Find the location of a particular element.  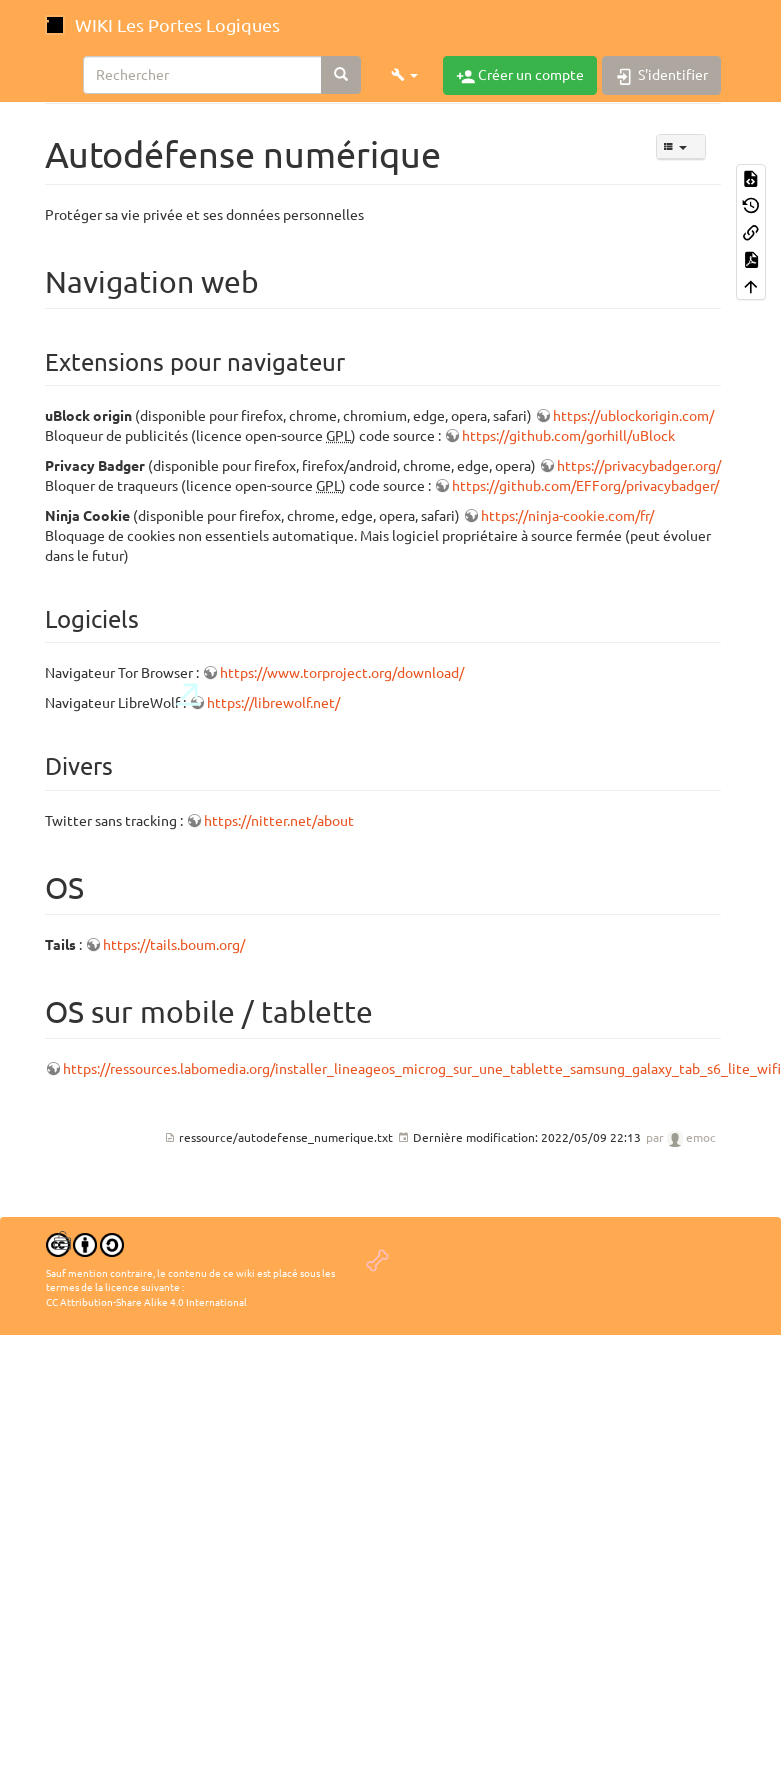

access pet-related features or settings is located at coordinates (377, 1260).